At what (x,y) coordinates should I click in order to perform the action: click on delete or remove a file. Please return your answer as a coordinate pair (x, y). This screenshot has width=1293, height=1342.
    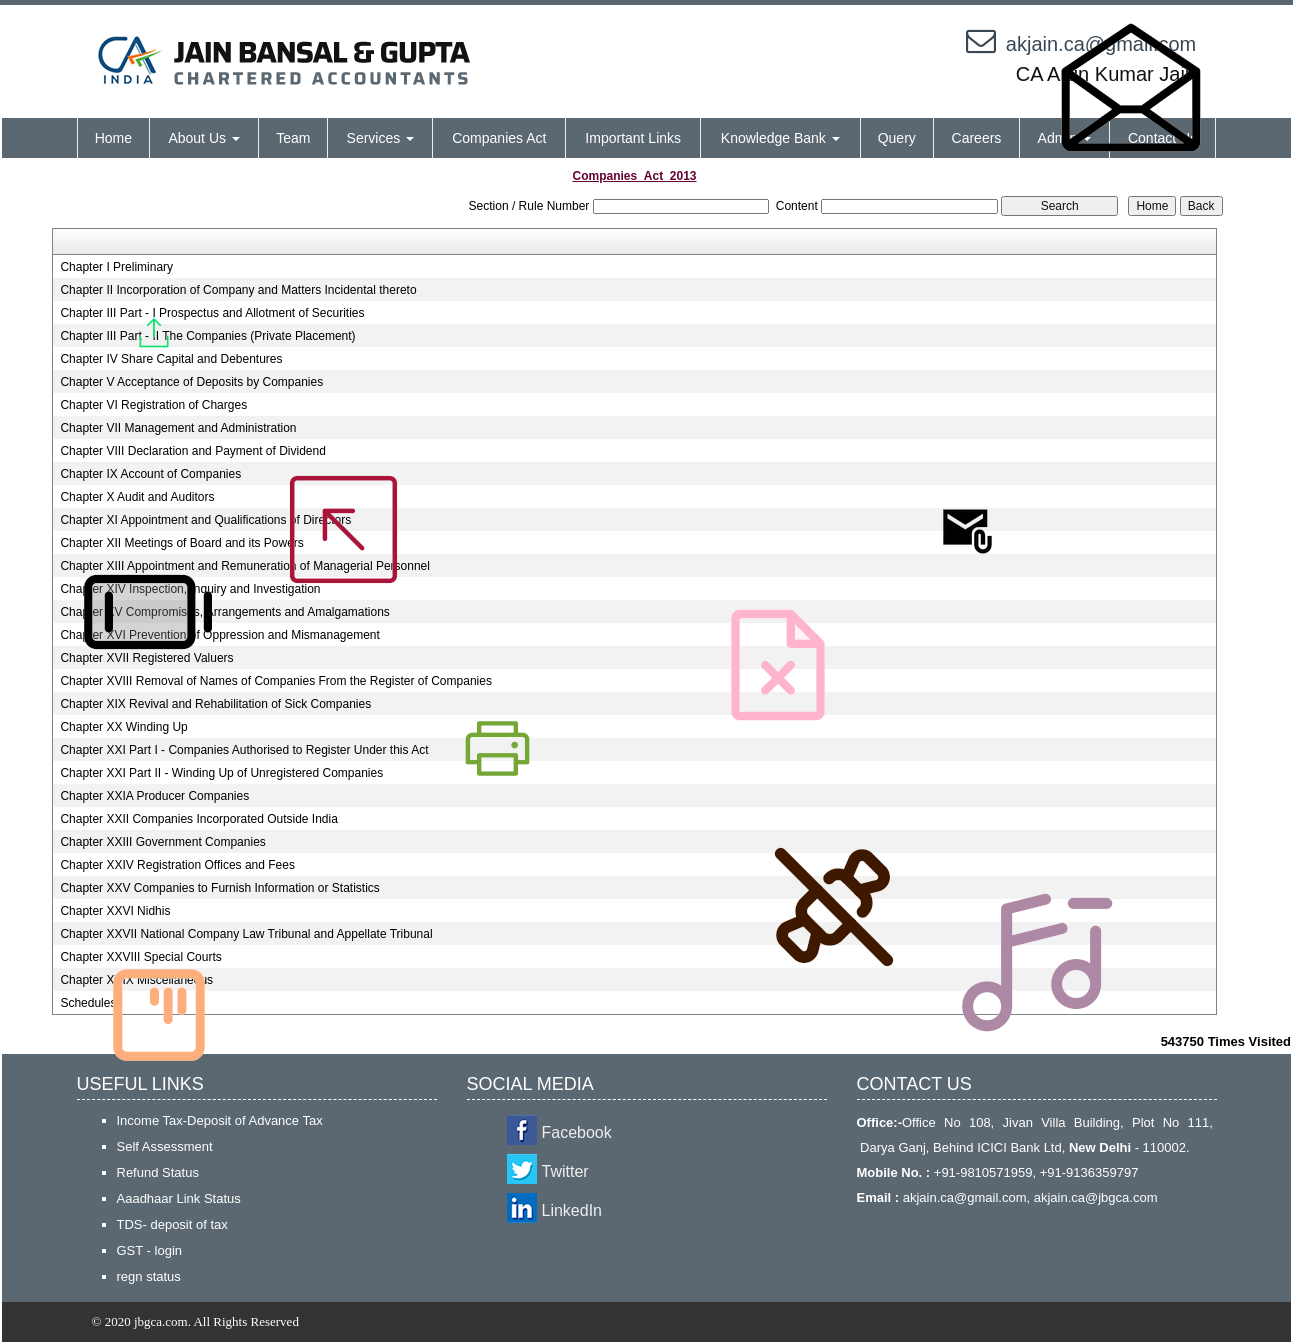
    Looking at the image, I should click on (778, 665).